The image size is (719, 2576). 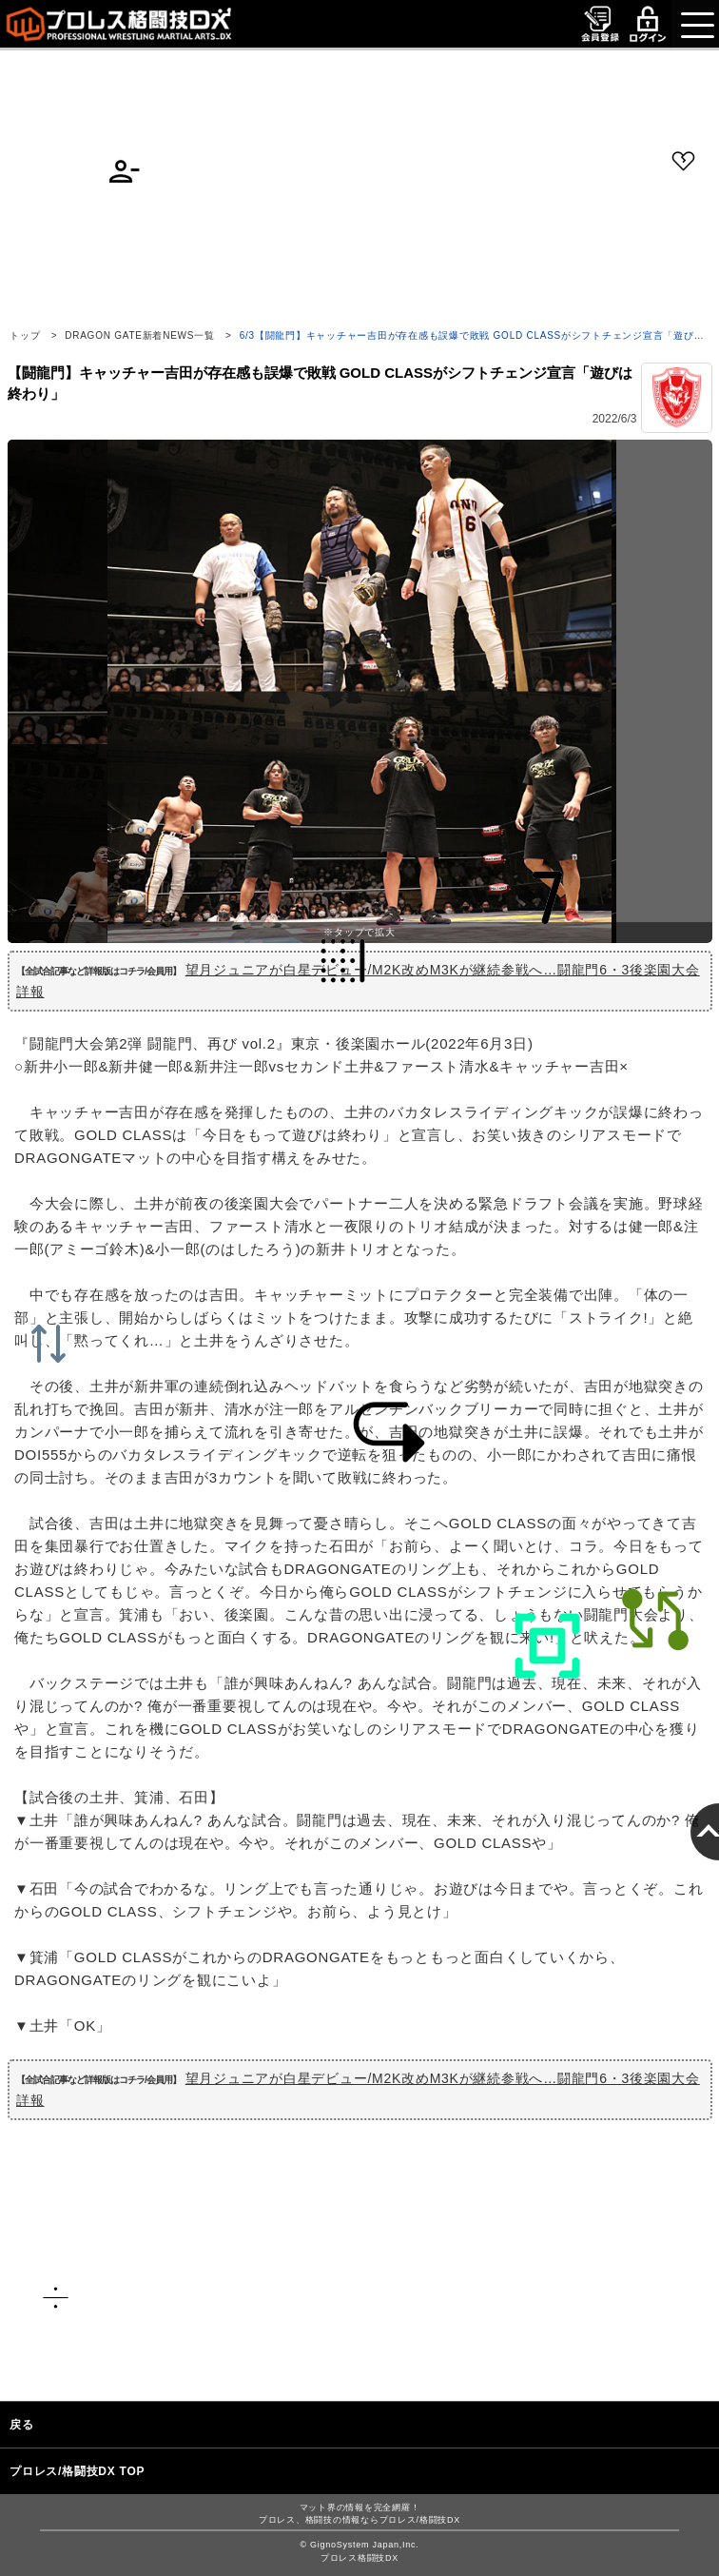 What do you see at coordinates (55, 2297) in the screenshot?
I see `perform division operation` at bounding box center [55, 2297].